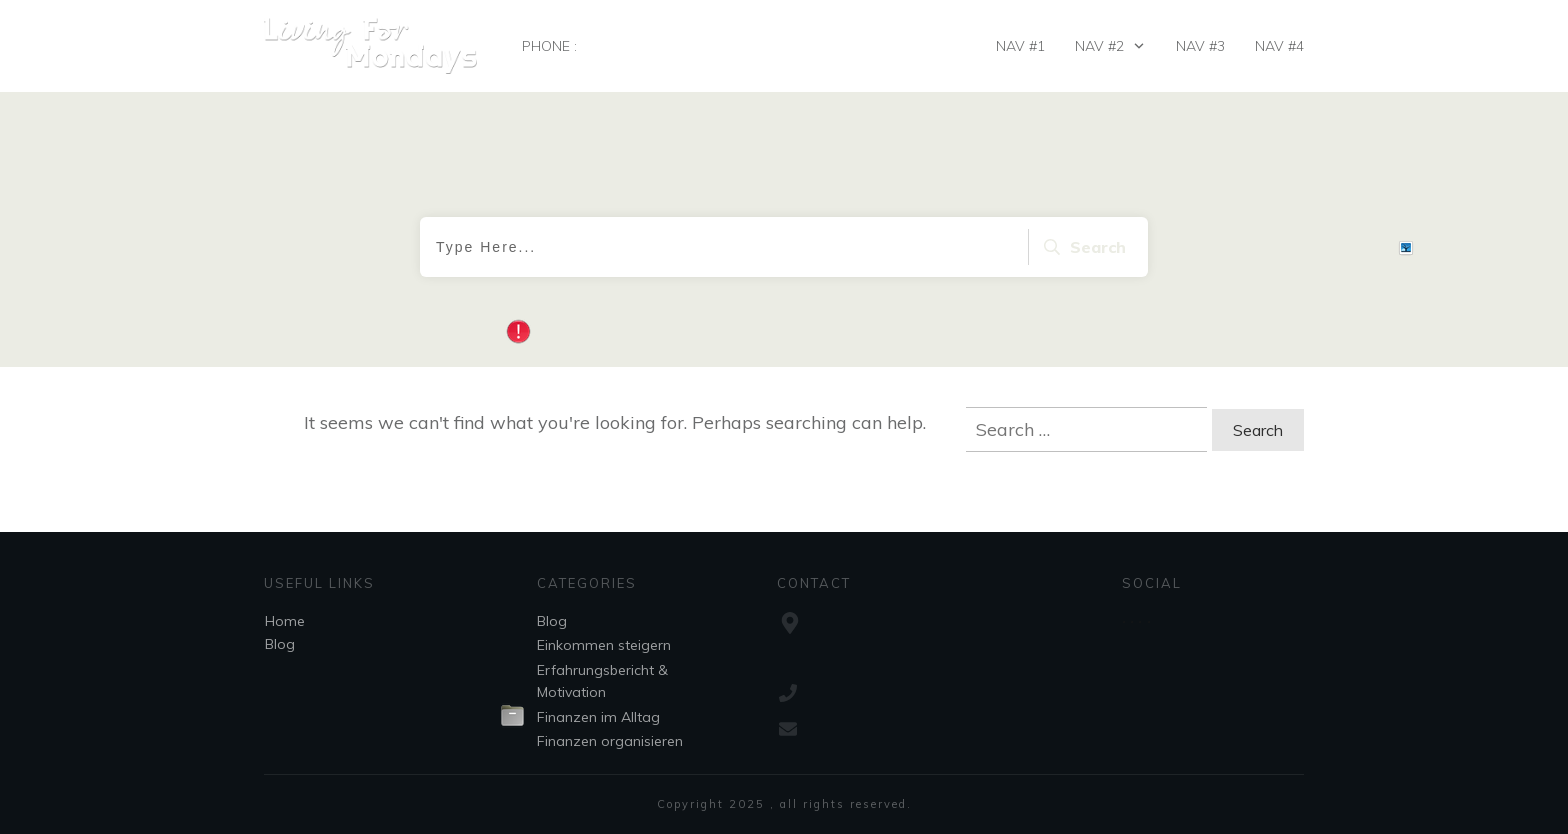 Image resolution: width=1568 pixels, height=834 pixels. What do you see at coordinates (512, 715) in the screenshot?
I see `open the file manager application` at bounding box center [512, 715].